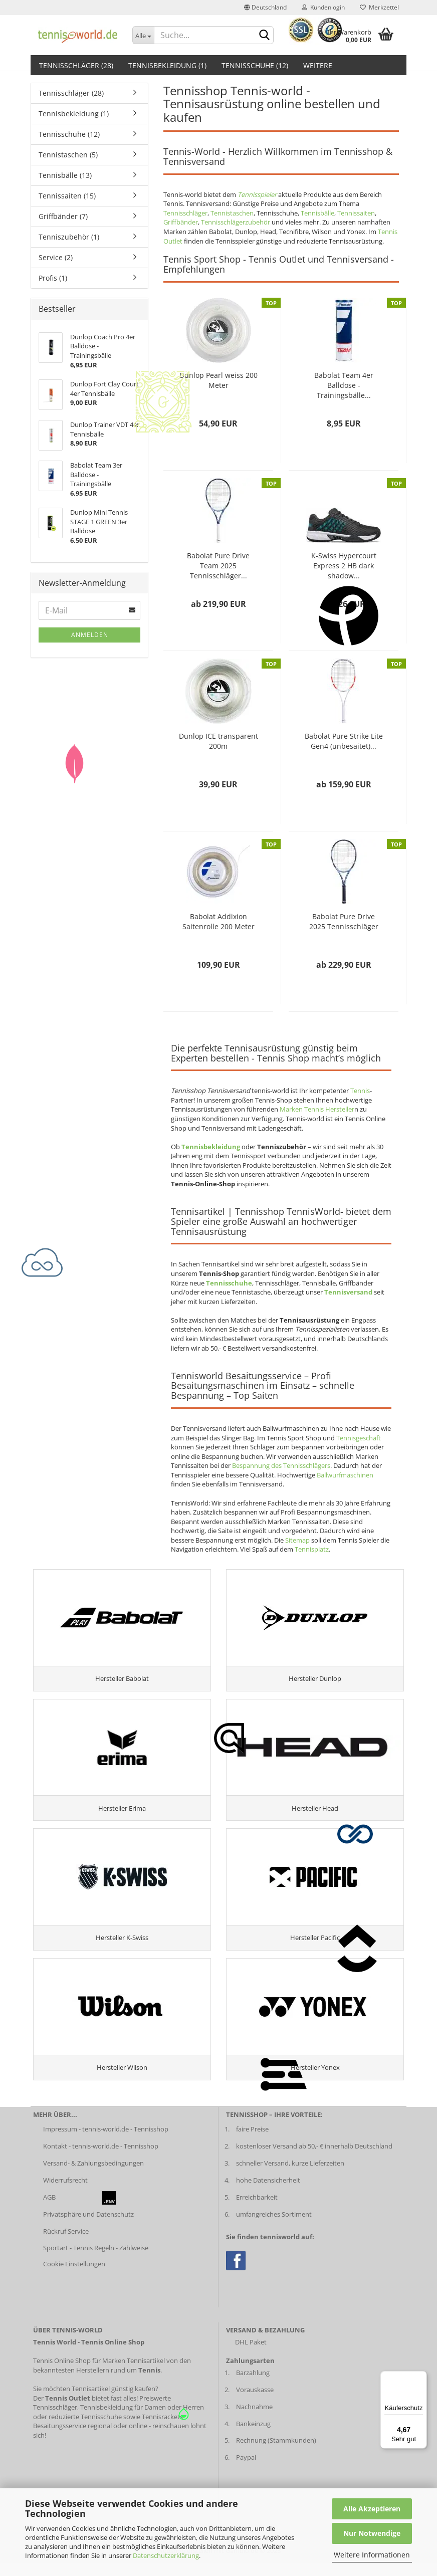  Describe the element at coordinates (183, 2414) in the screenshot. I see `adjust contrast or color balance settings` at that location.